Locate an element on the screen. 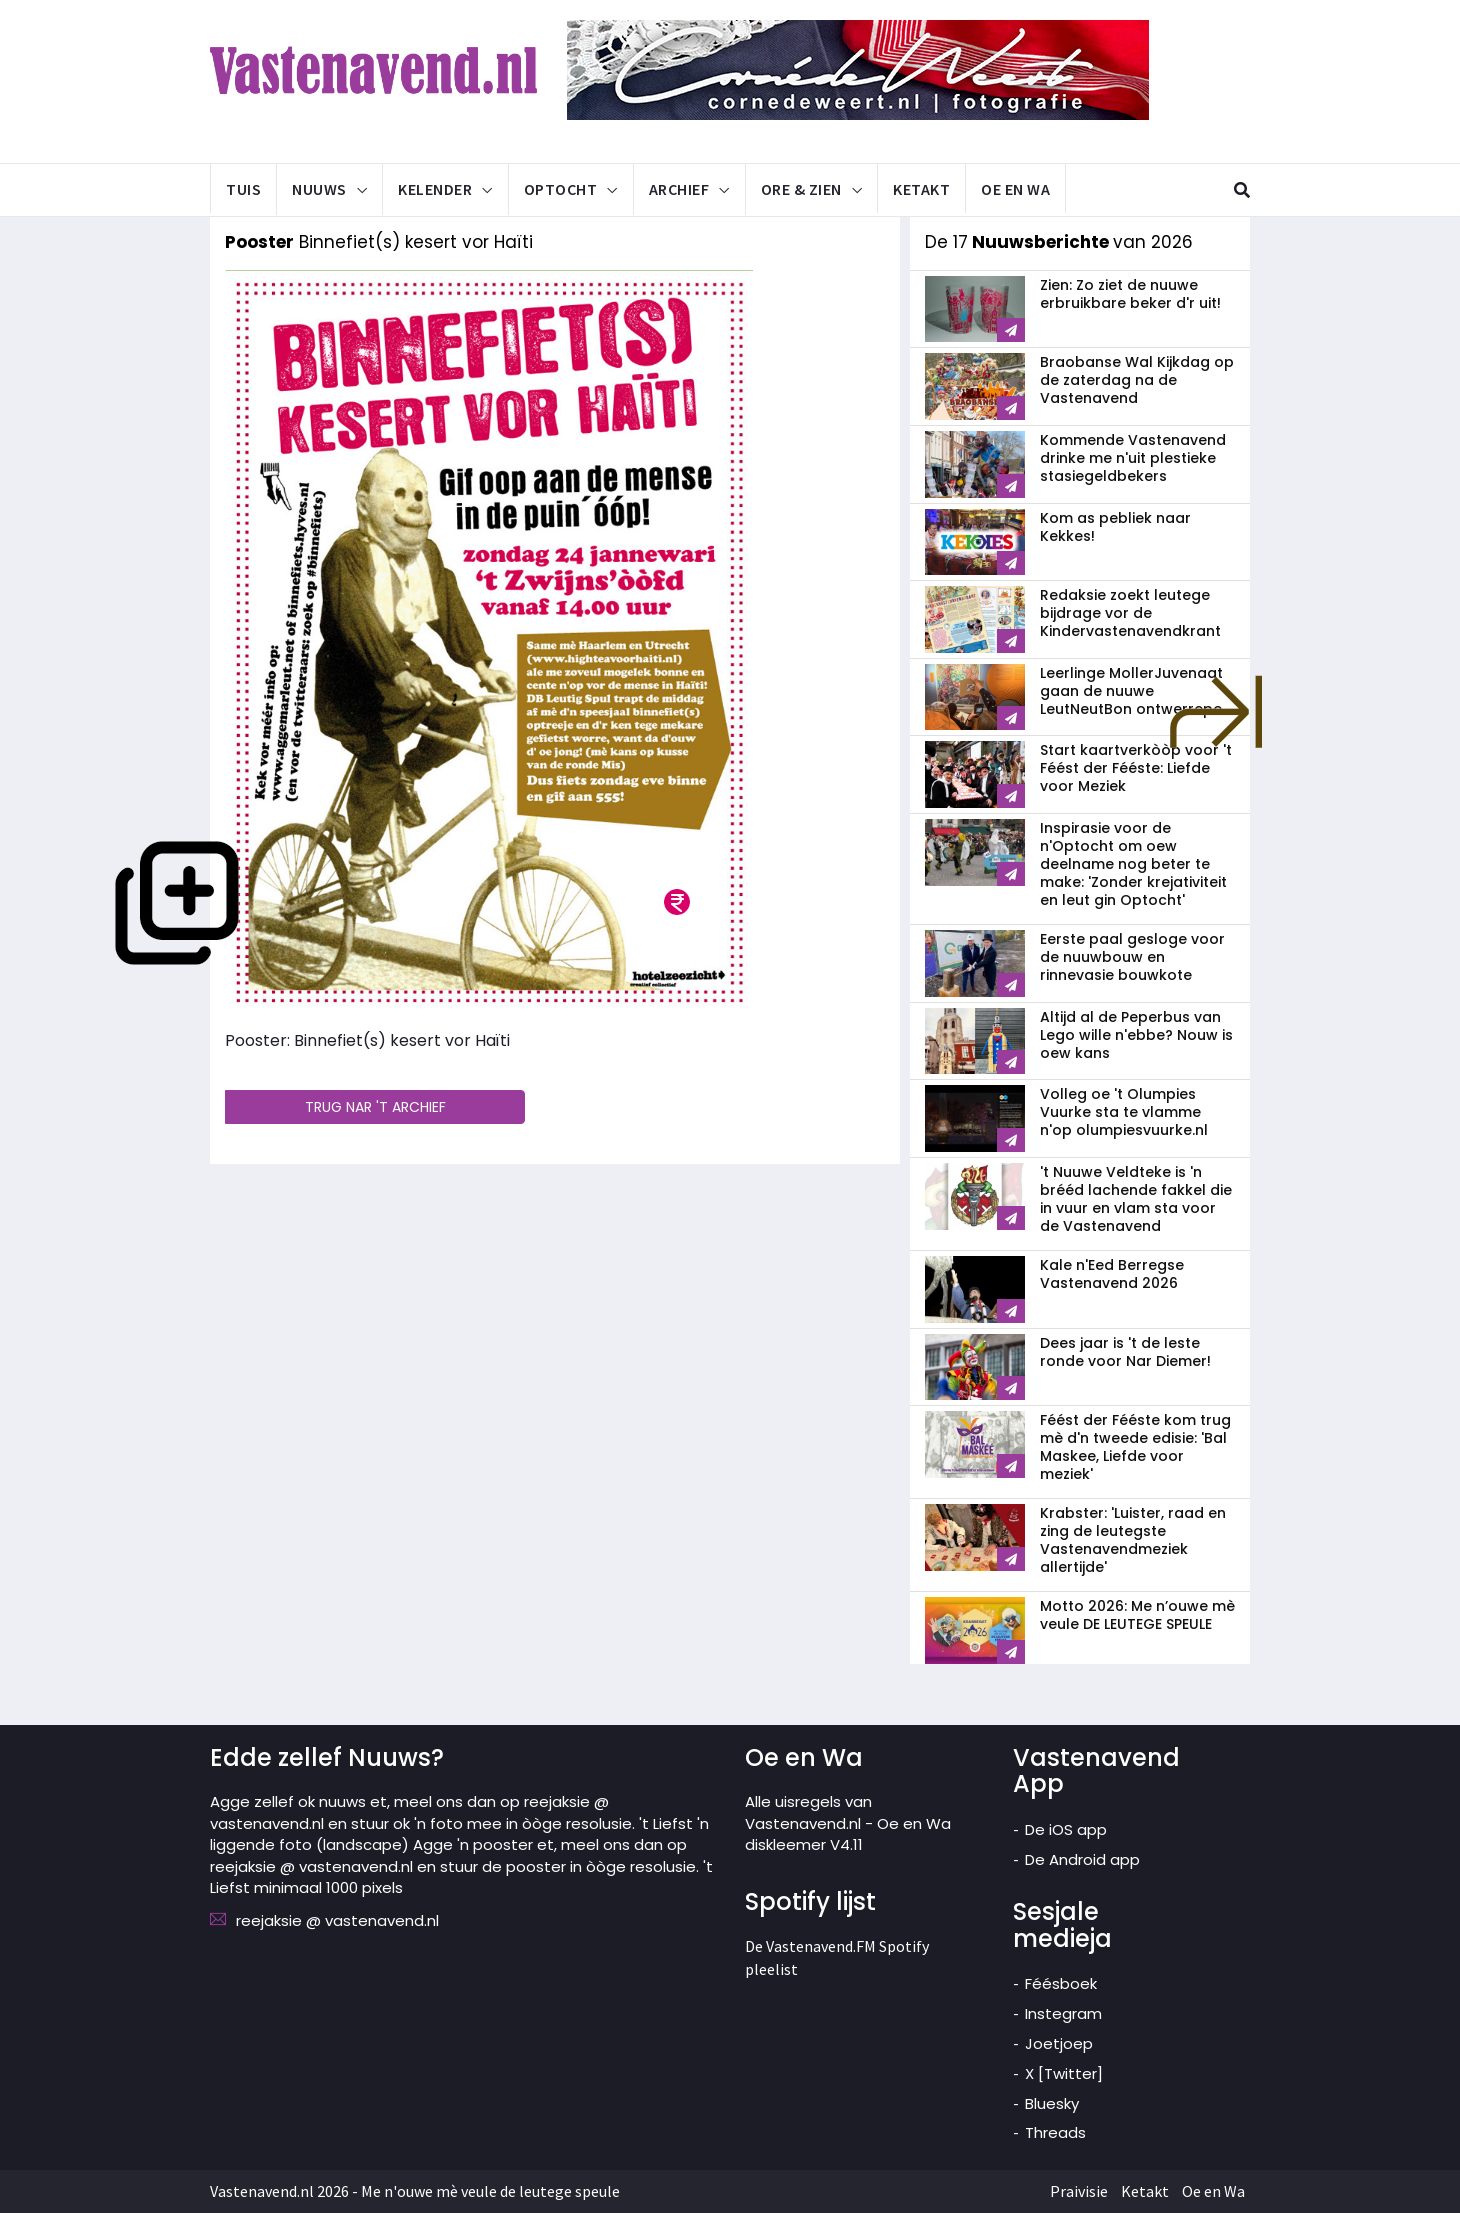 This screenshot has width=1460, height=2213. move cursor to next tab stop is located at coordinates (1209, 708).